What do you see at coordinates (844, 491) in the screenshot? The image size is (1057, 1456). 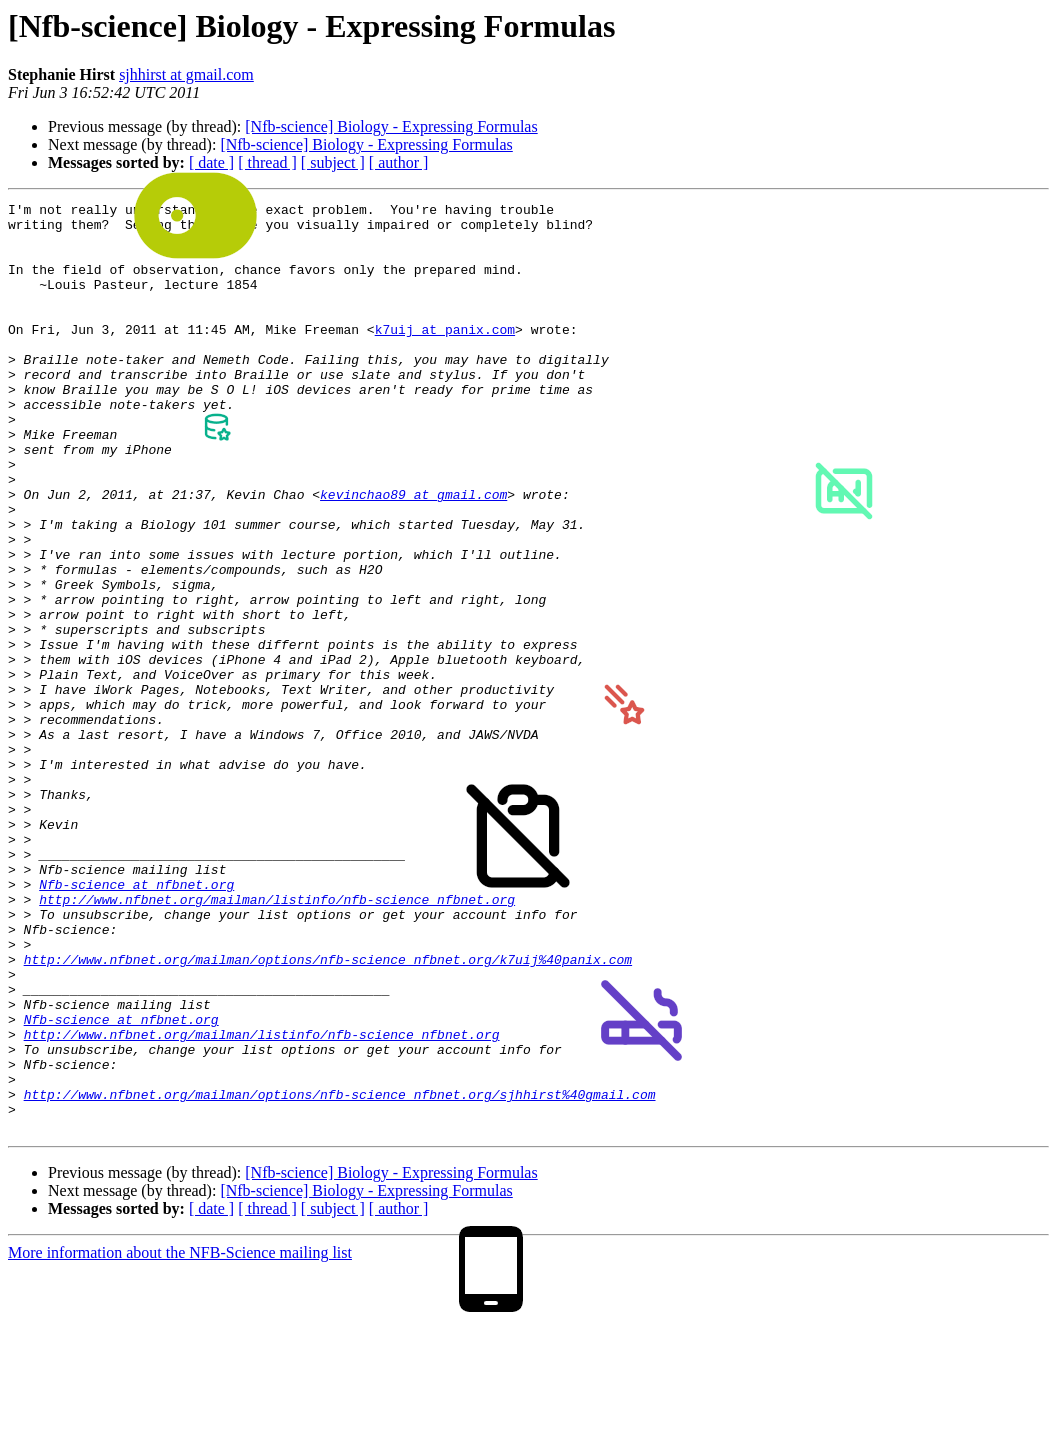 I see `disable advertisements` at bounding box center [844, 491].